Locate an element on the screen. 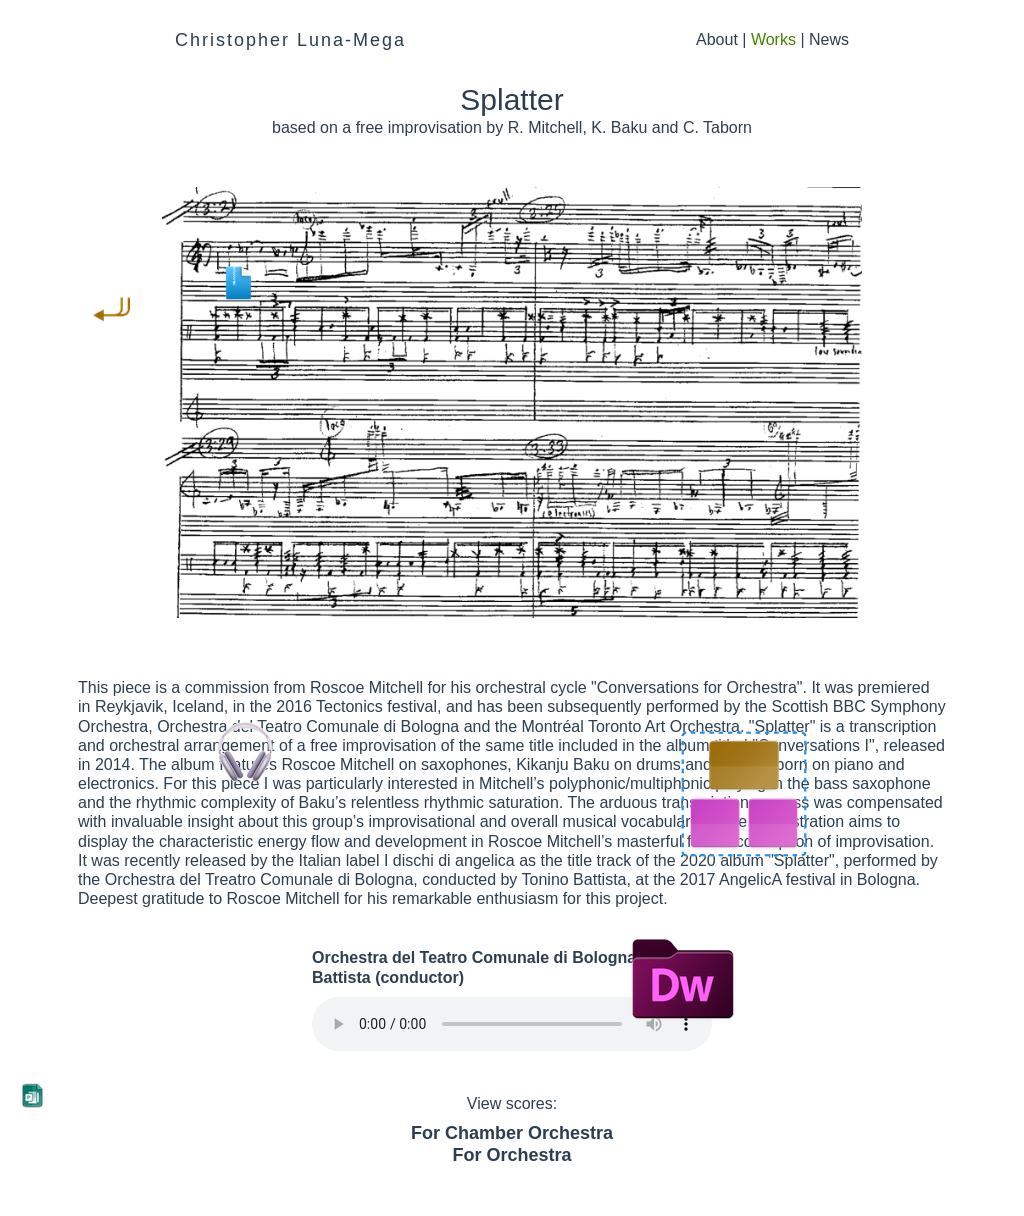 The image size is (1024, 1216). indicates connected bluetooth headphones is located at coordinates (245, 752).